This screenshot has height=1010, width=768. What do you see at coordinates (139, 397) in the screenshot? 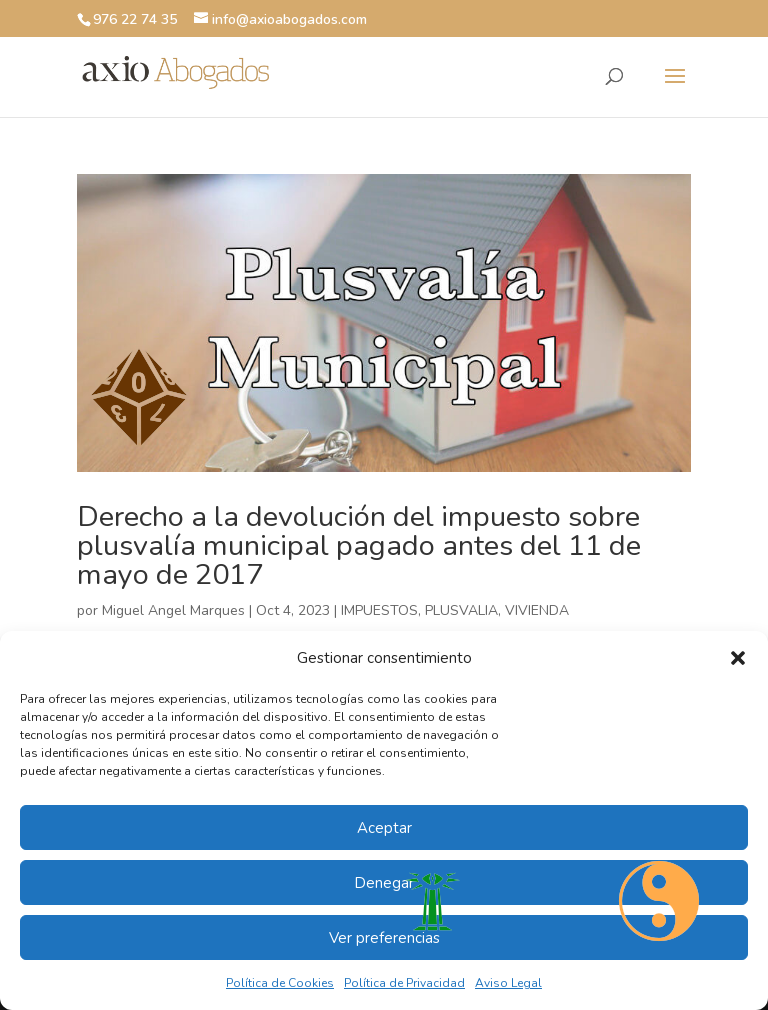
I see `select a 10-sided die for rolling` at bounding box center [139, 397].